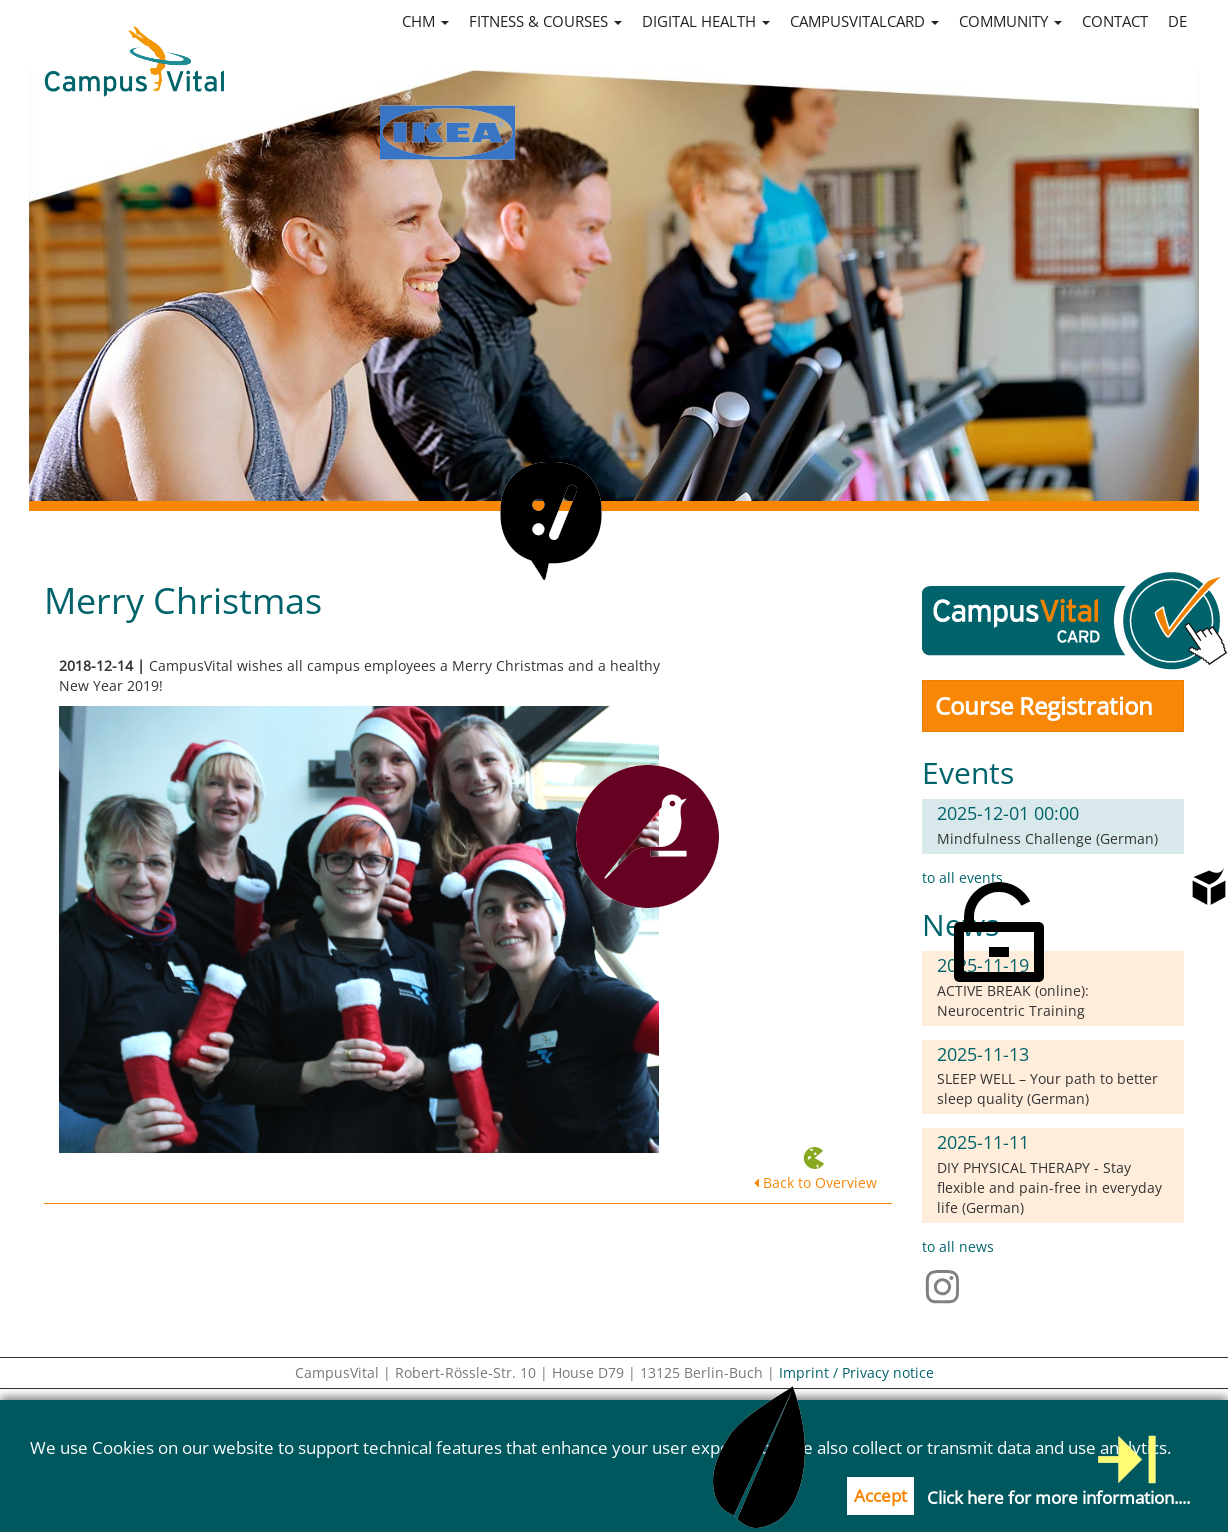 The image size is (1228, 1532). I want to click on IKEA brand logo, so click(447, 132).